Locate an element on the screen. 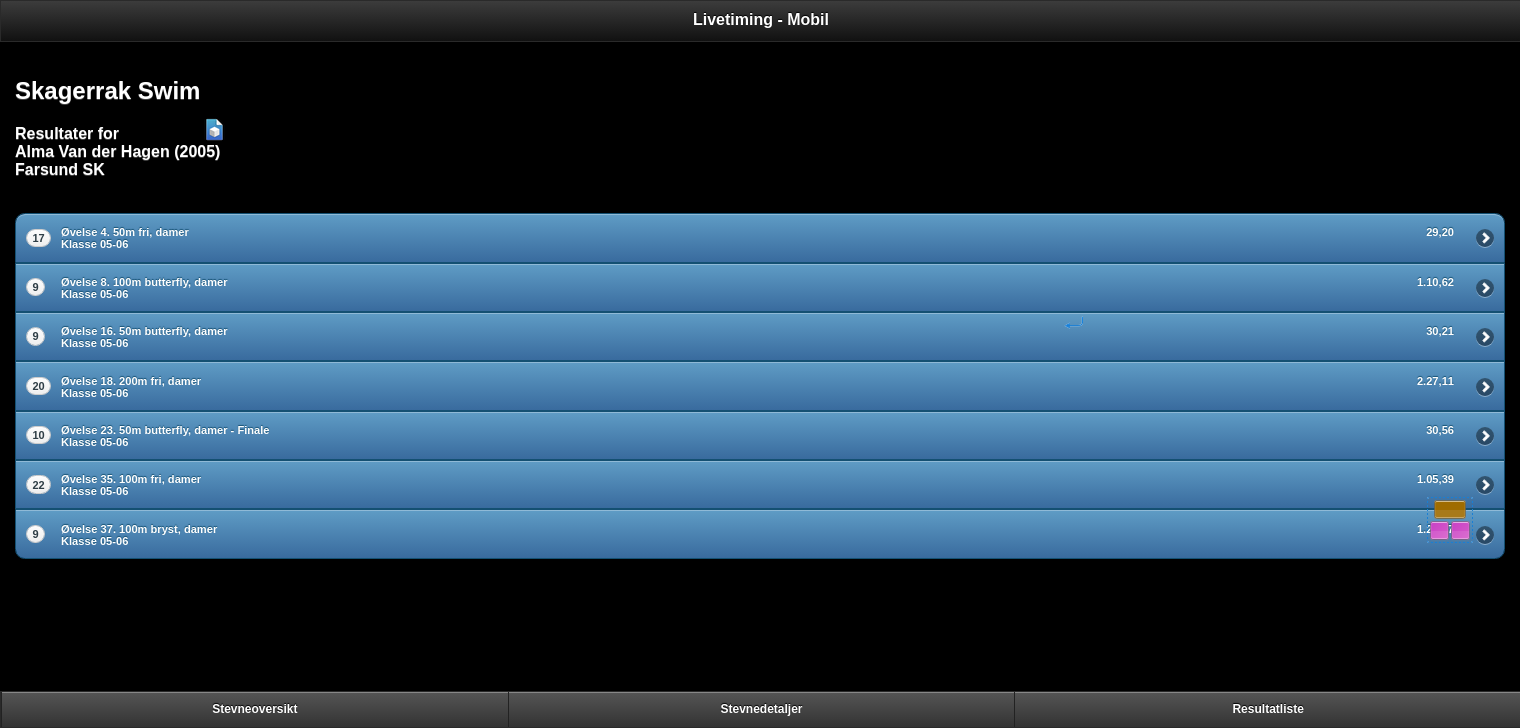 This screenshot has width=1520, height=728. a flatpak application package file is located at coordinates (214, 129).